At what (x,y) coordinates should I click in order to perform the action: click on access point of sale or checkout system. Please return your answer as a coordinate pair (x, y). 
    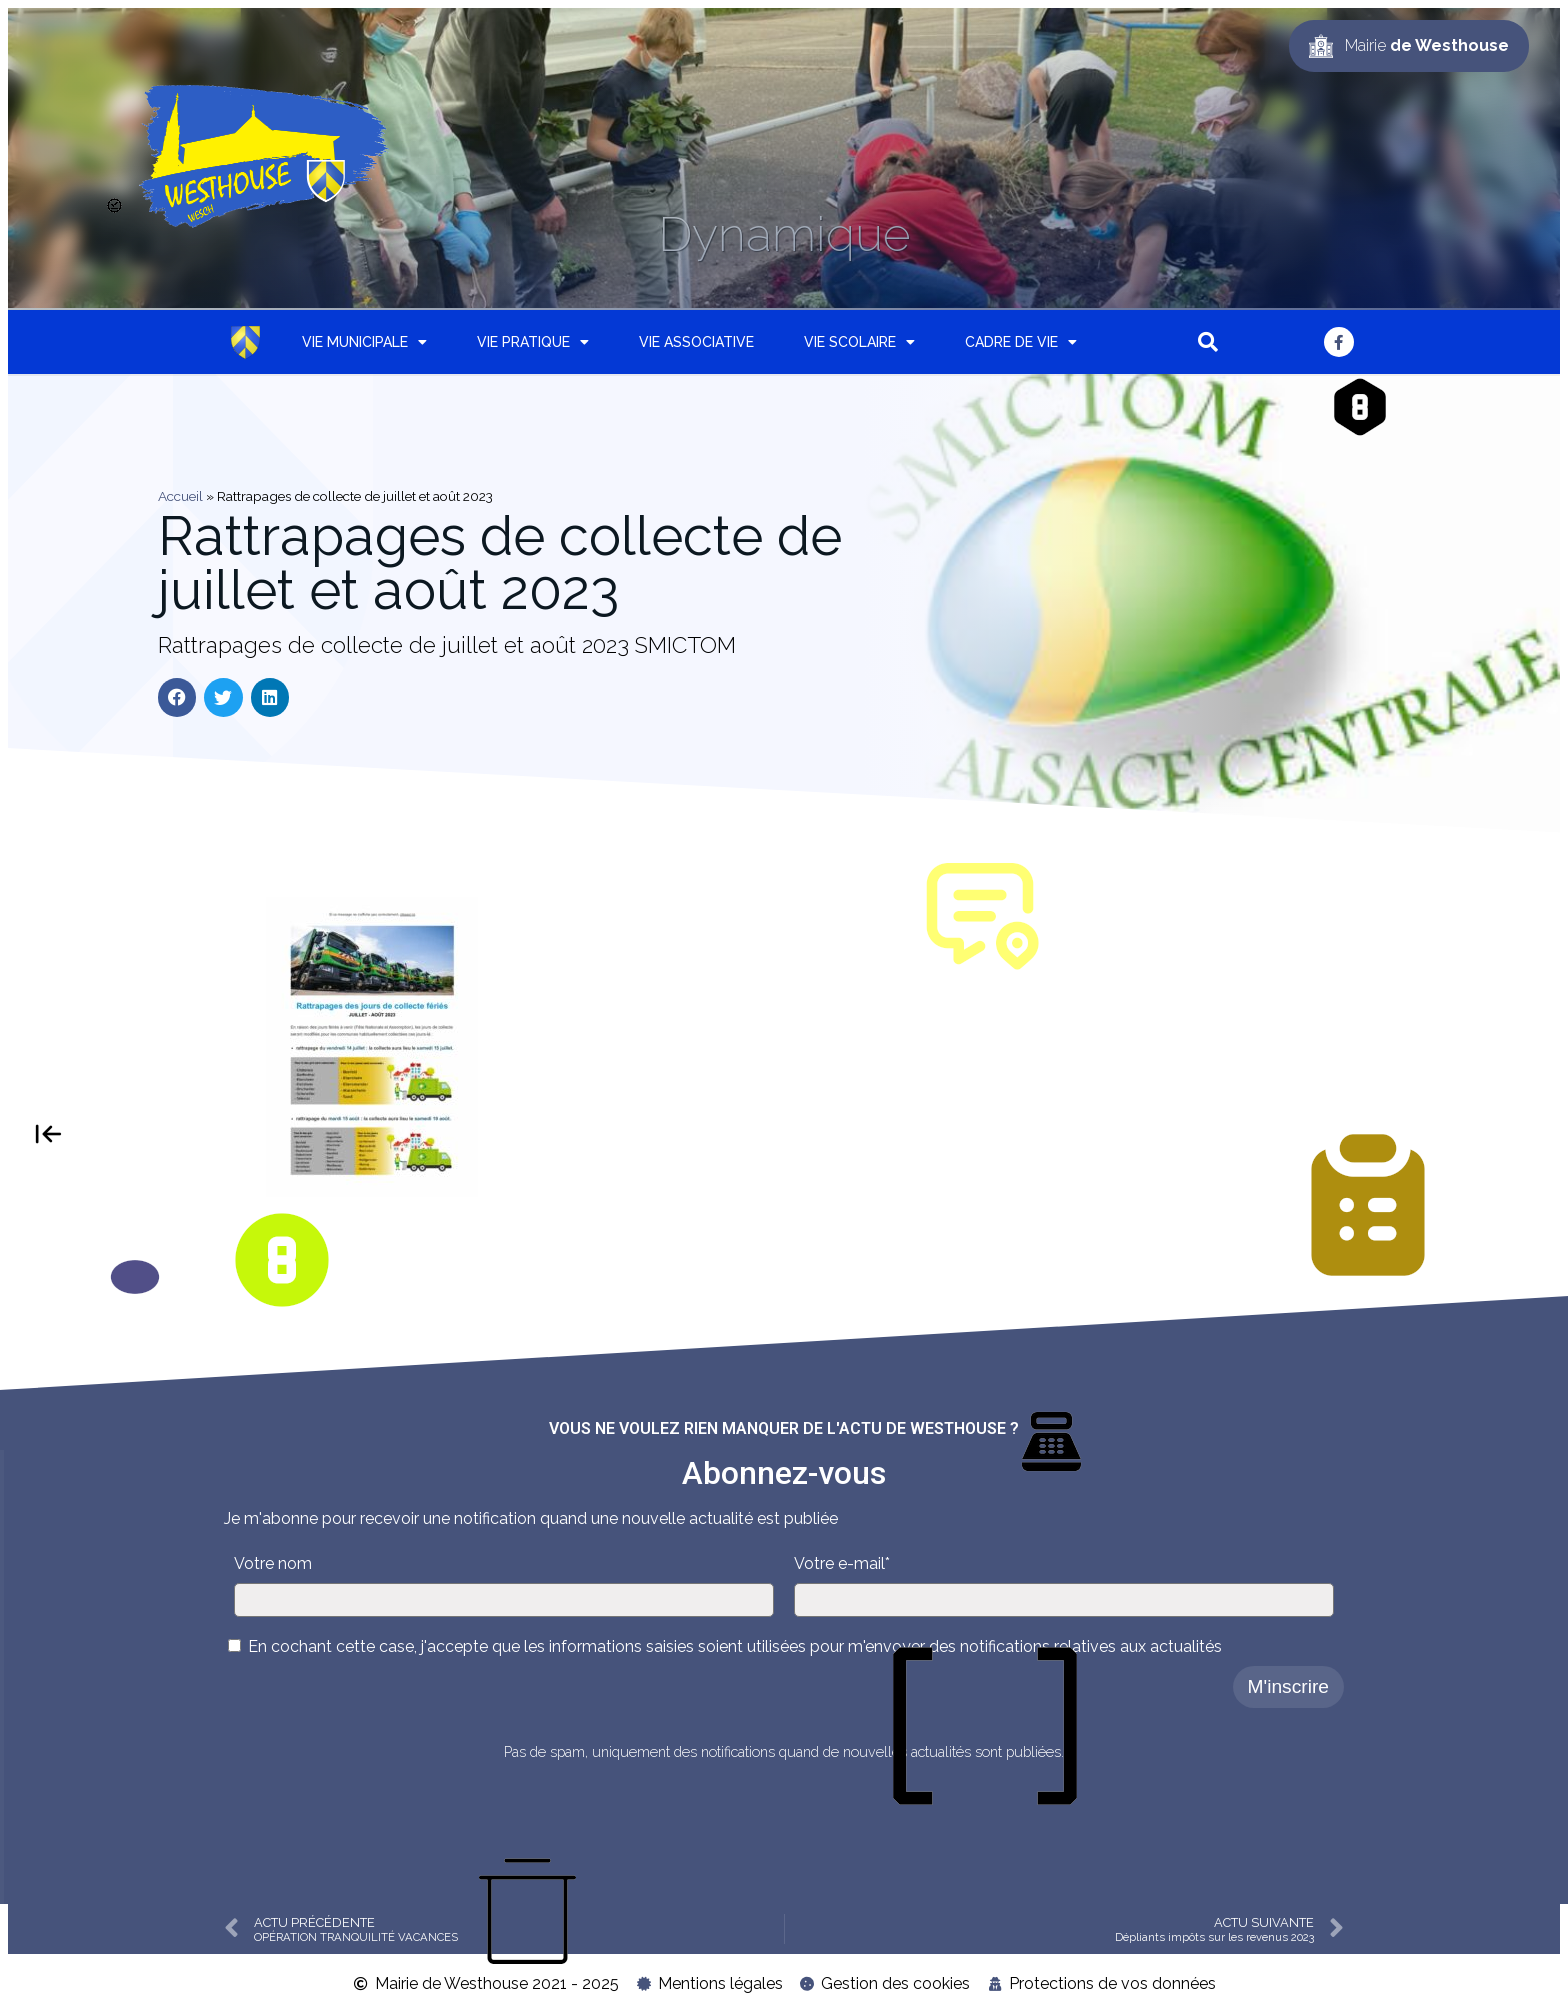
    Looking at the image, I should click on (1051, 1441).